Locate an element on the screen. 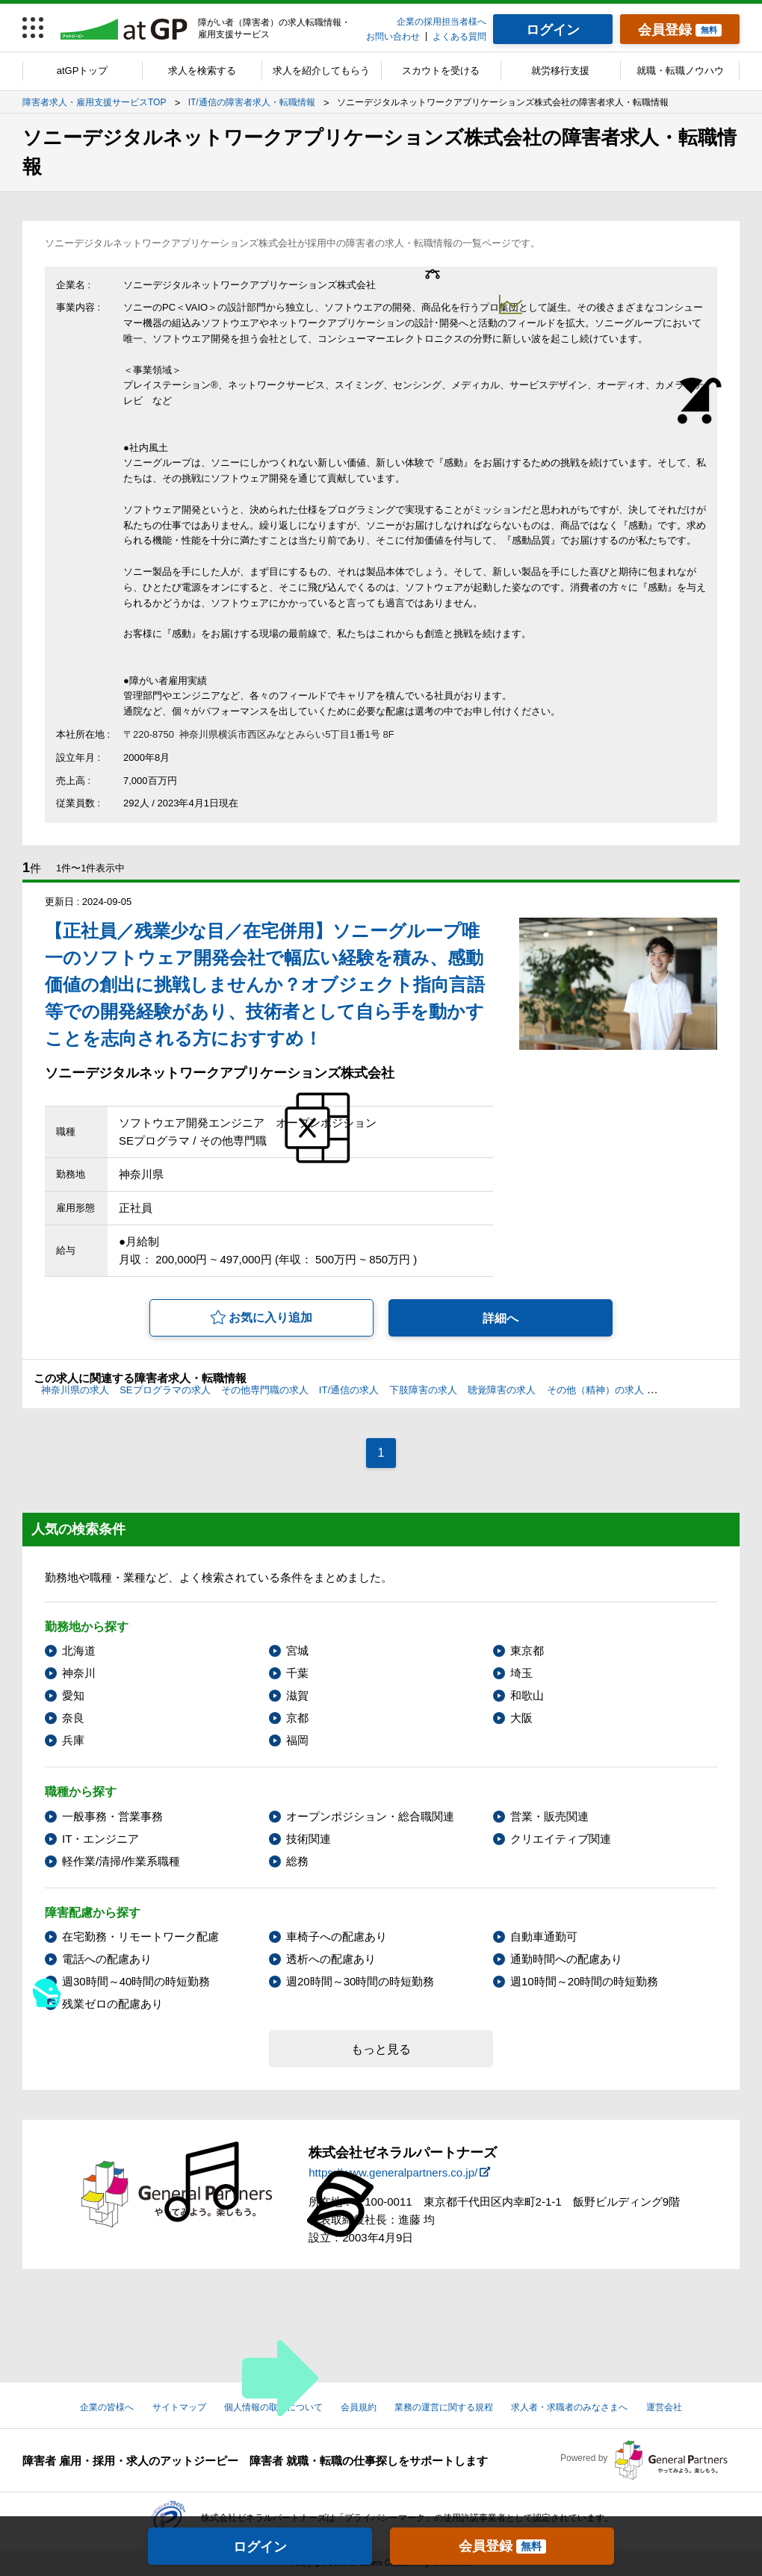  indicates stroller-friendly or family amenities available is located at coordinates (697, 399).